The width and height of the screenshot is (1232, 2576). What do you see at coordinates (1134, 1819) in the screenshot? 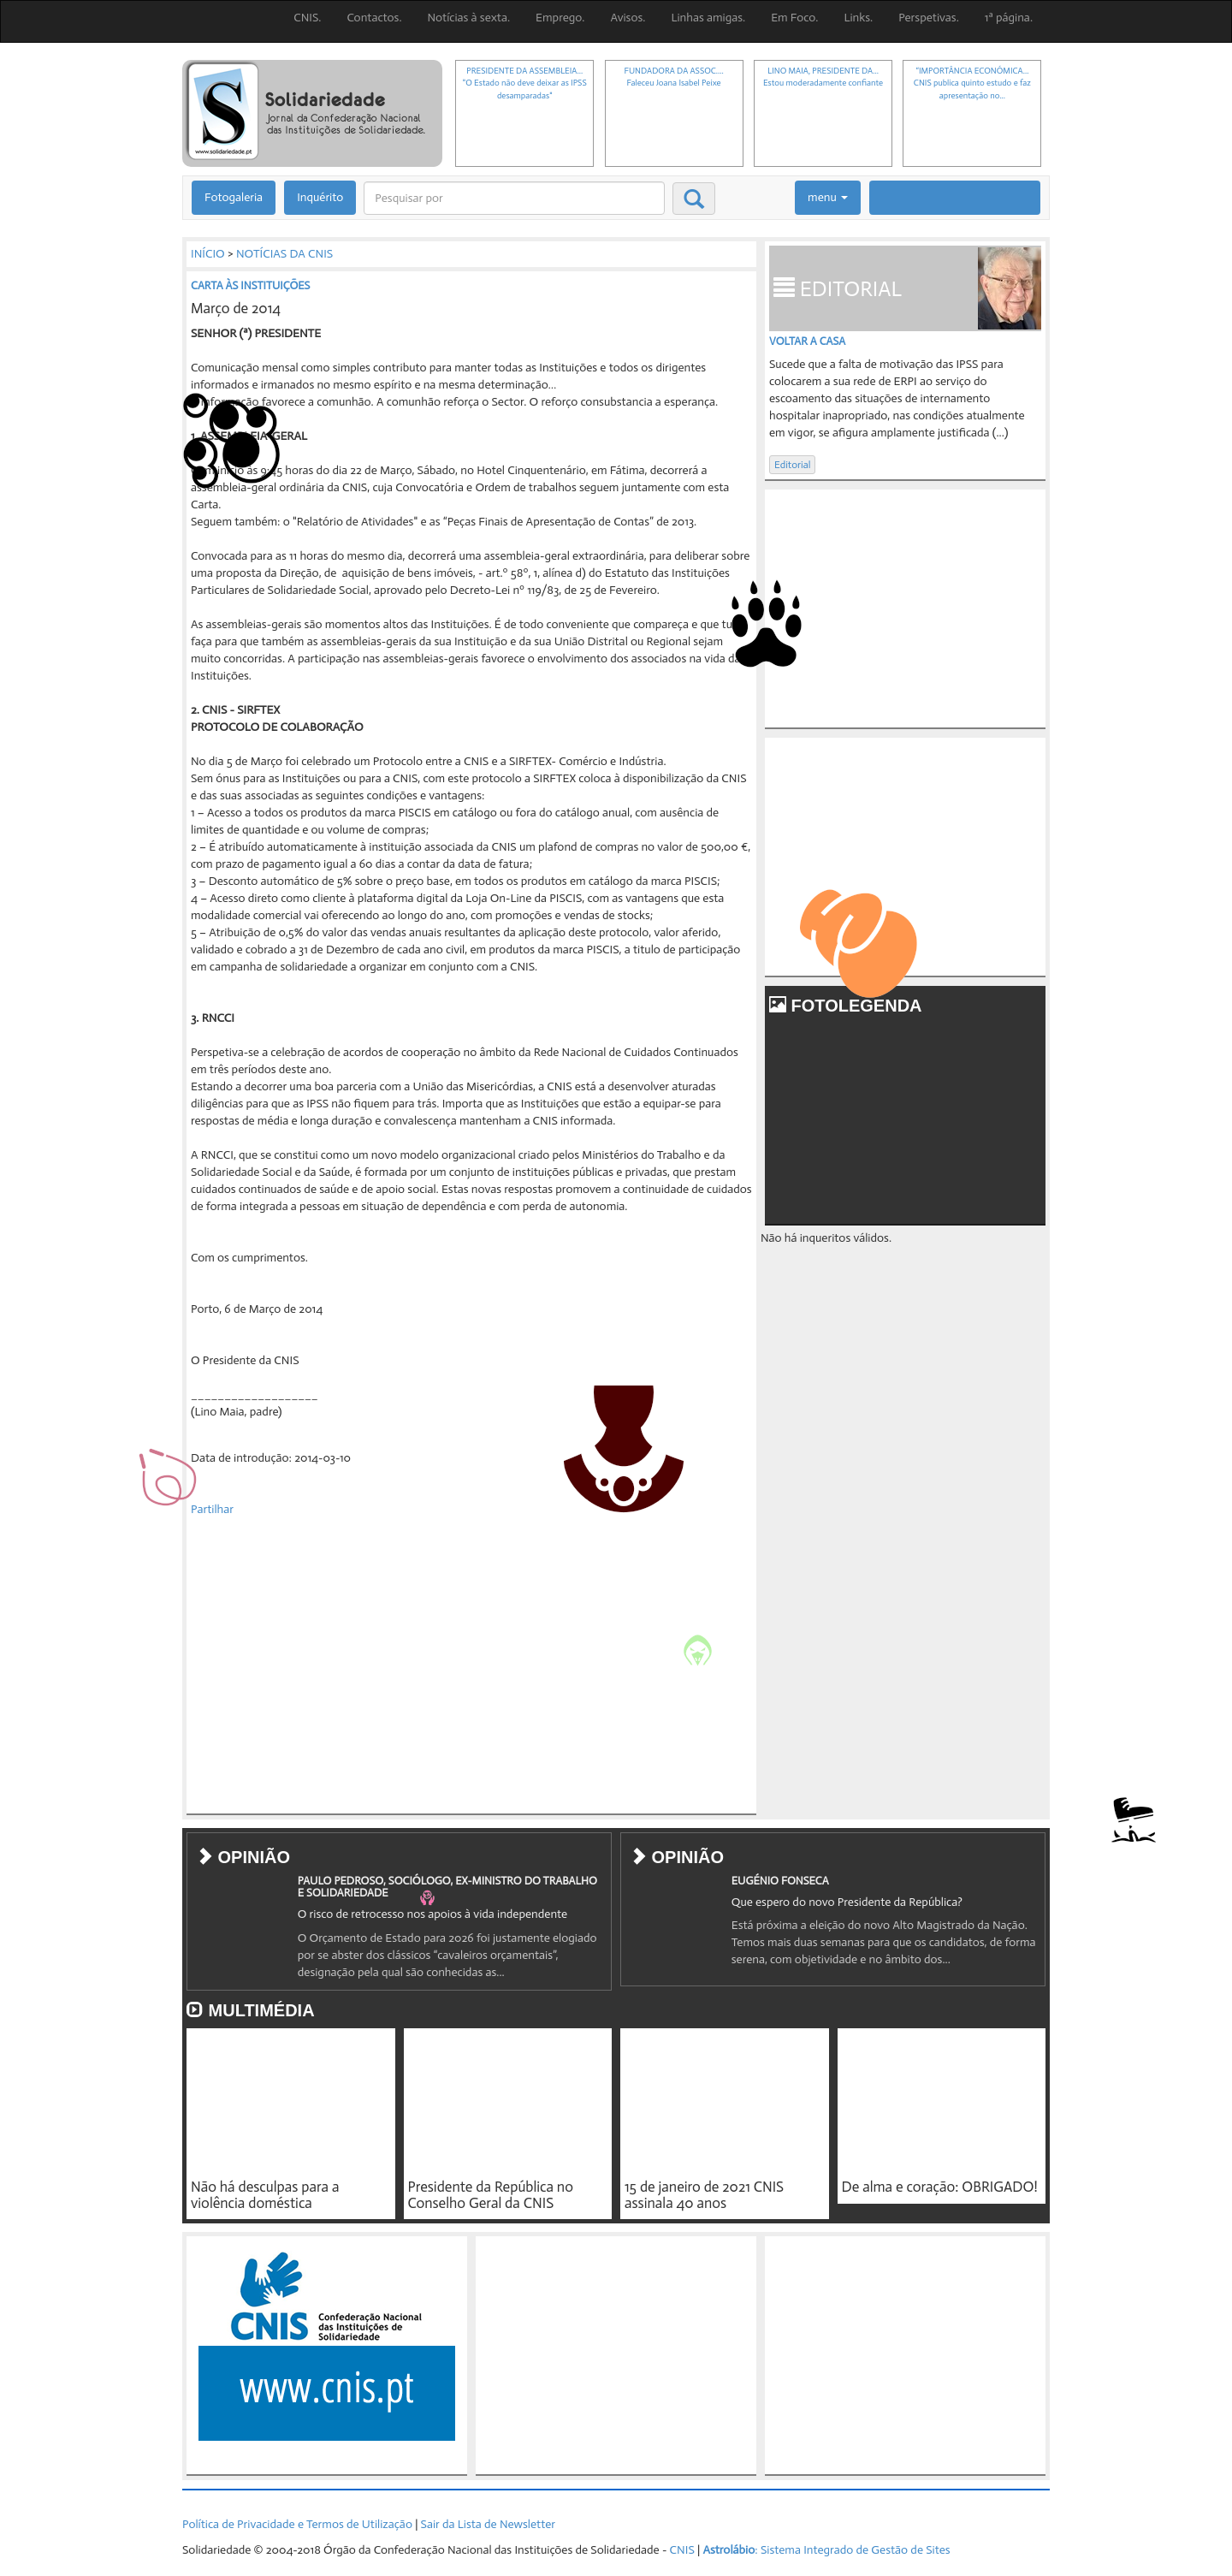
I see `hazard warning indicating slippery surface` at bounding box center [1134, 1819].